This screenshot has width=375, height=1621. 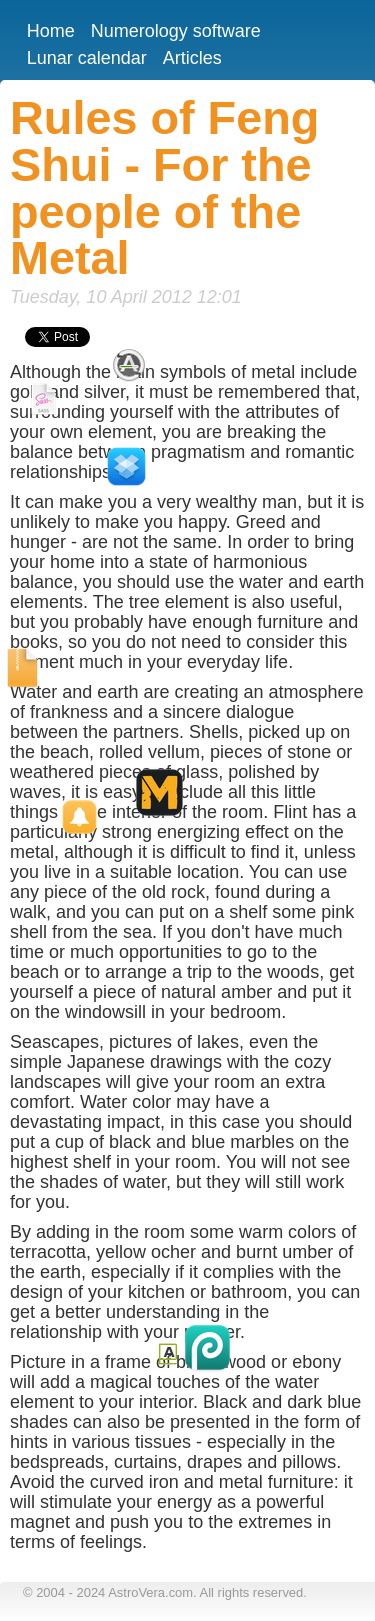 What do you see at coordinates (159, 792) in the screenshot?
I see `launch Metro: Last Light game` at bounding box center [159, 792].